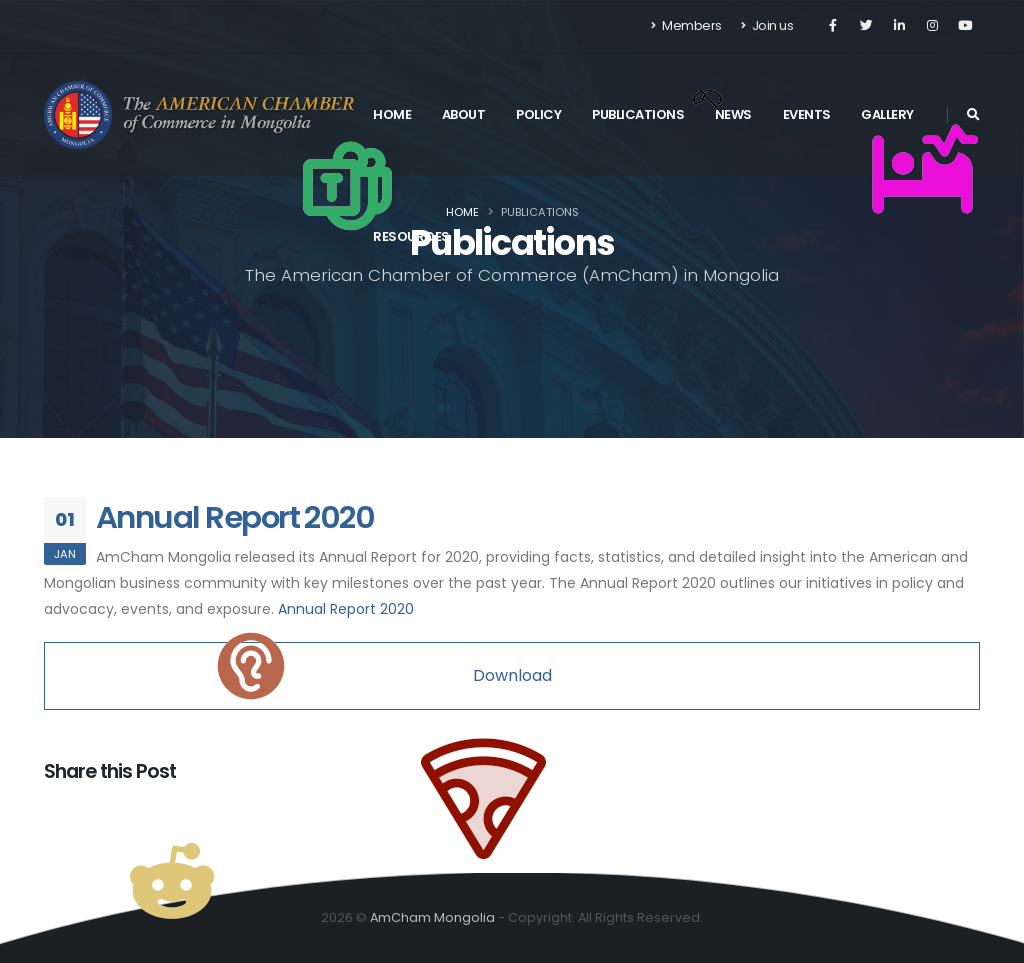 Image resolution: width=1024 pixels, height=963 pixels. What do you see at coordinates (707, 97) in the screenshot?
I see `end or decline a phone call` at bounding box center [707, 97].